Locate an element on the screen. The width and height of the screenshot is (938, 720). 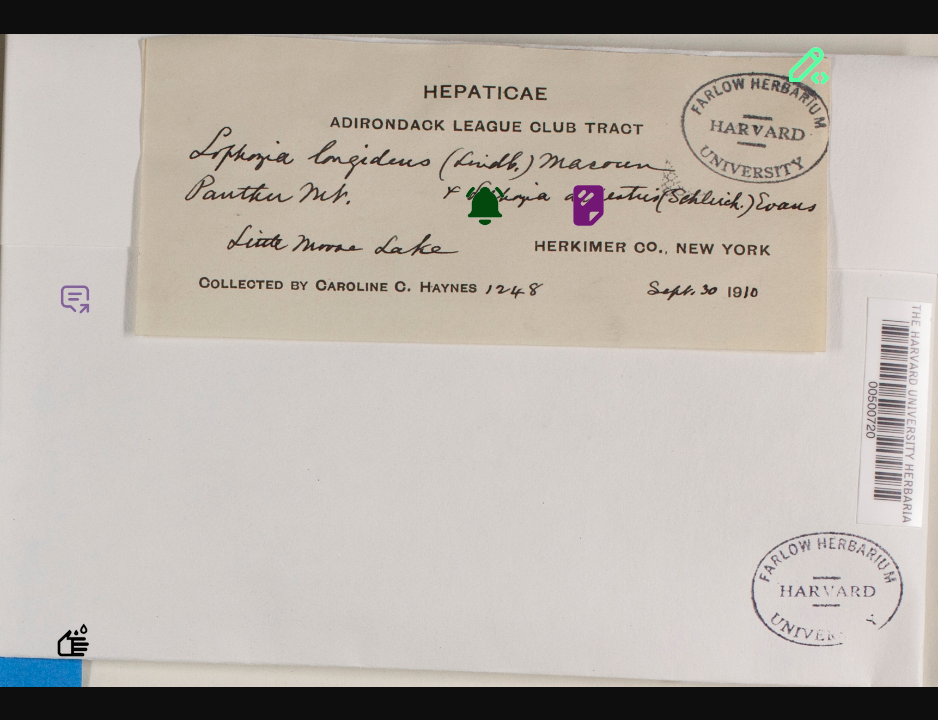
view or access plastic sheet material is located at coordinates (588, 205).